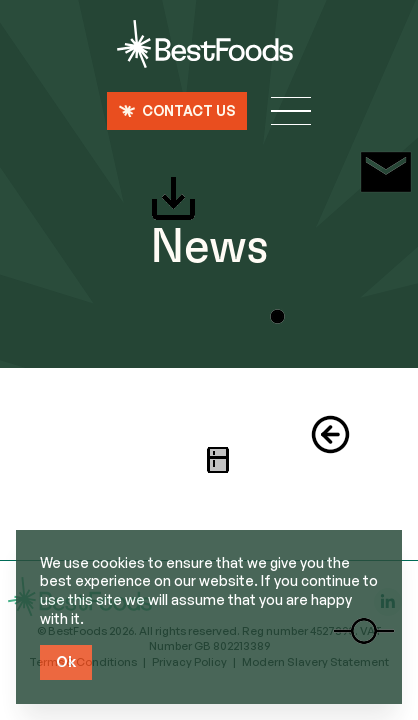 The height and width of the screenshot is (720, 418). What do you see at coordinates (277, 316) in the screenshot?
I see `indicates a filled or selected radio button option` at bounding box center [277, 316].